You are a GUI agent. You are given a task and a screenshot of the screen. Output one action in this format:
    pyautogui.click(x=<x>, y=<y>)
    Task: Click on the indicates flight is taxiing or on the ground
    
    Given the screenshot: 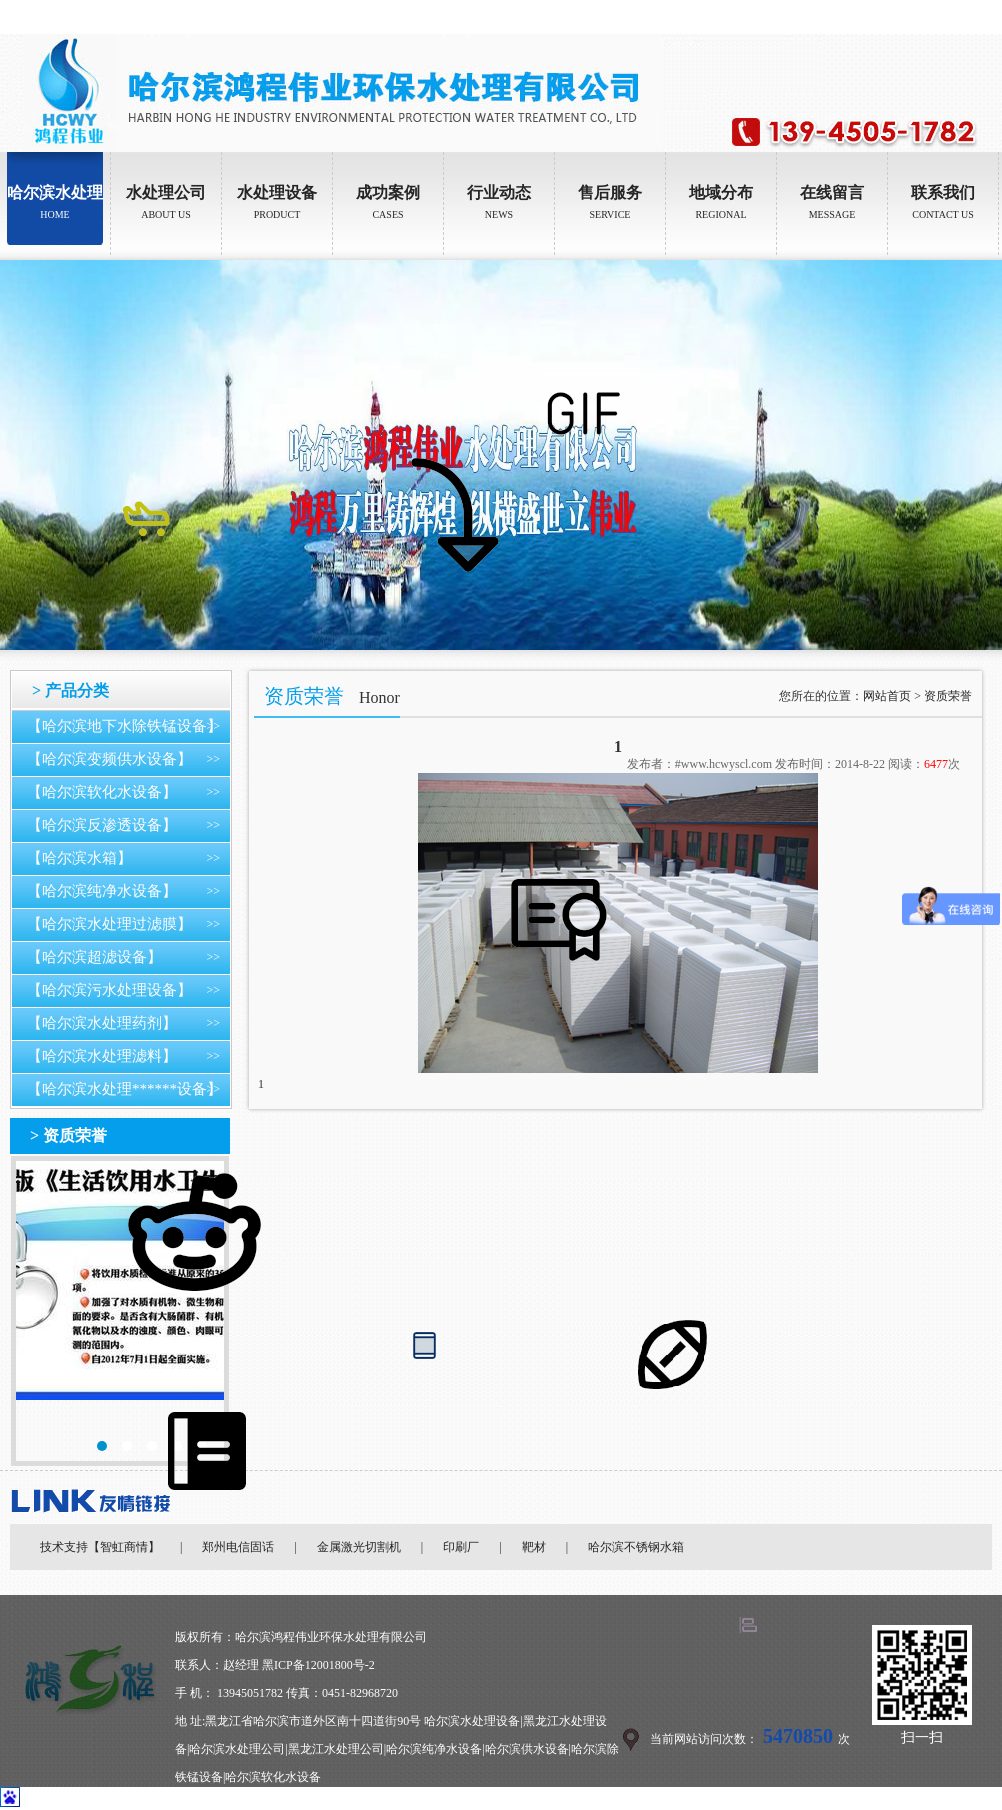 What is the action you would take?
    pyautogui.click(x=146, y=518)
    